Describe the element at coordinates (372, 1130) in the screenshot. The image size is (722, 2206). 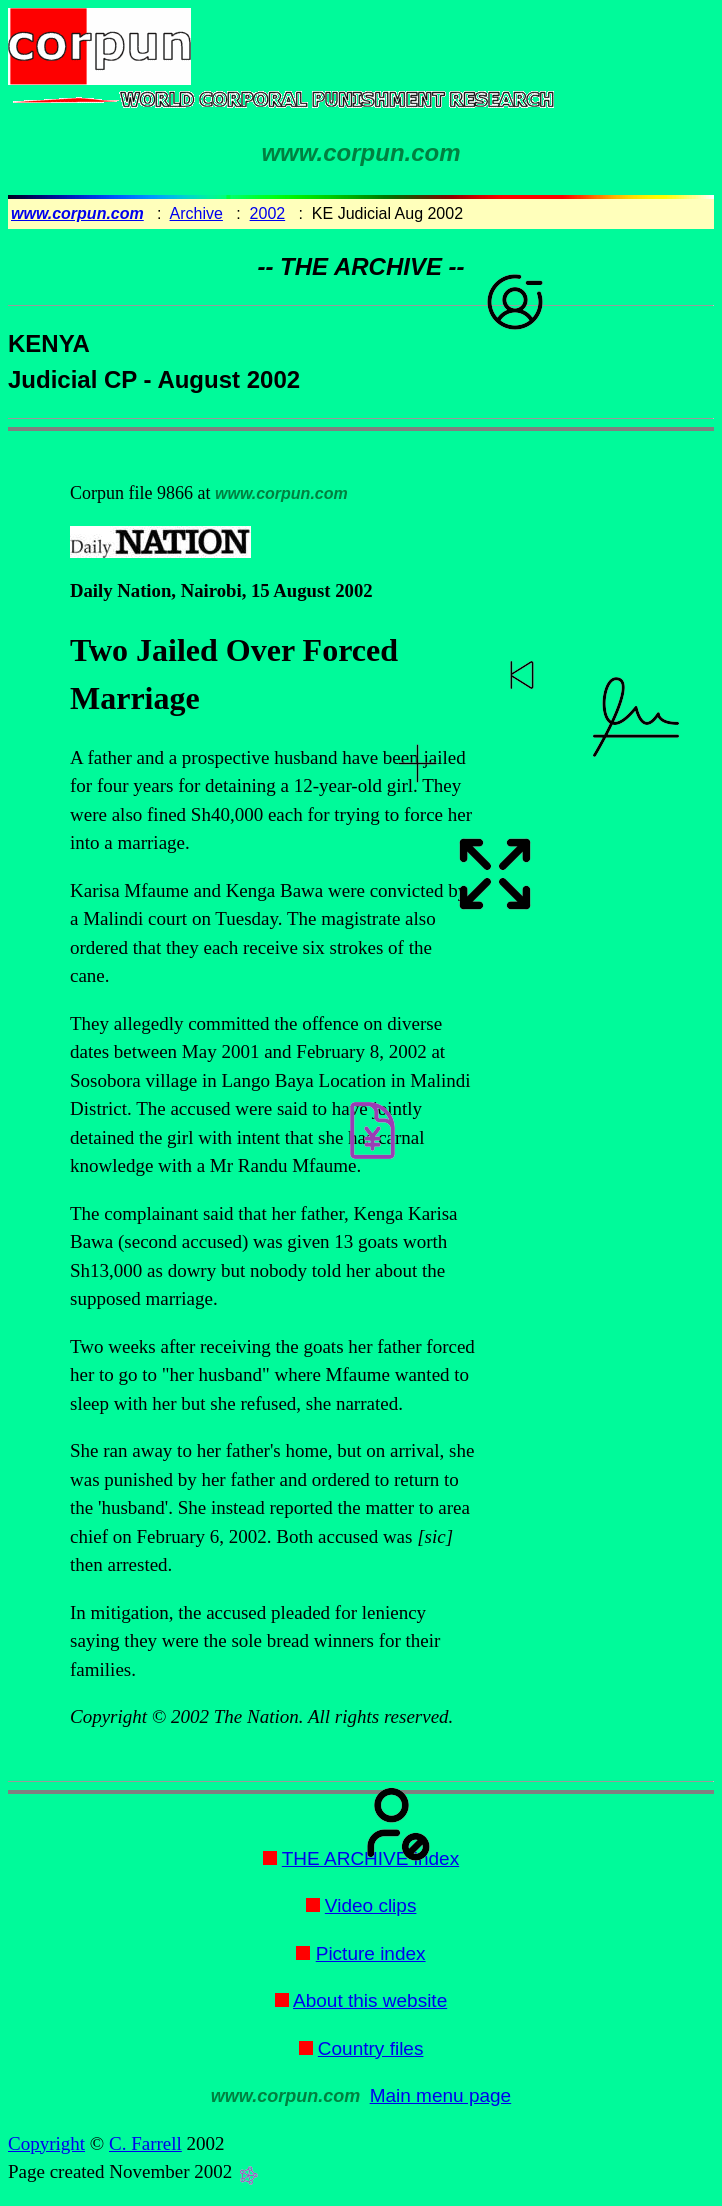
I see `view yen currency document` at that location.